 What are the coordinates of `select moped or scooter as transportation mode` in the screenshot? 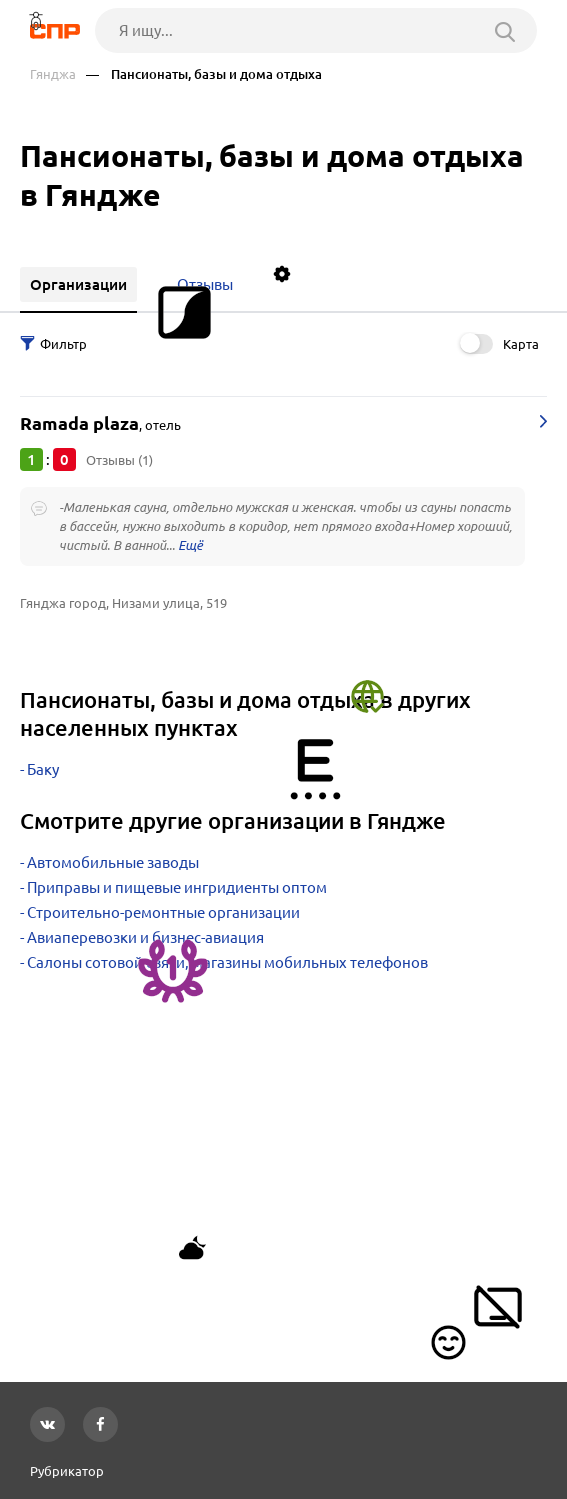 It's located at (36, 21).